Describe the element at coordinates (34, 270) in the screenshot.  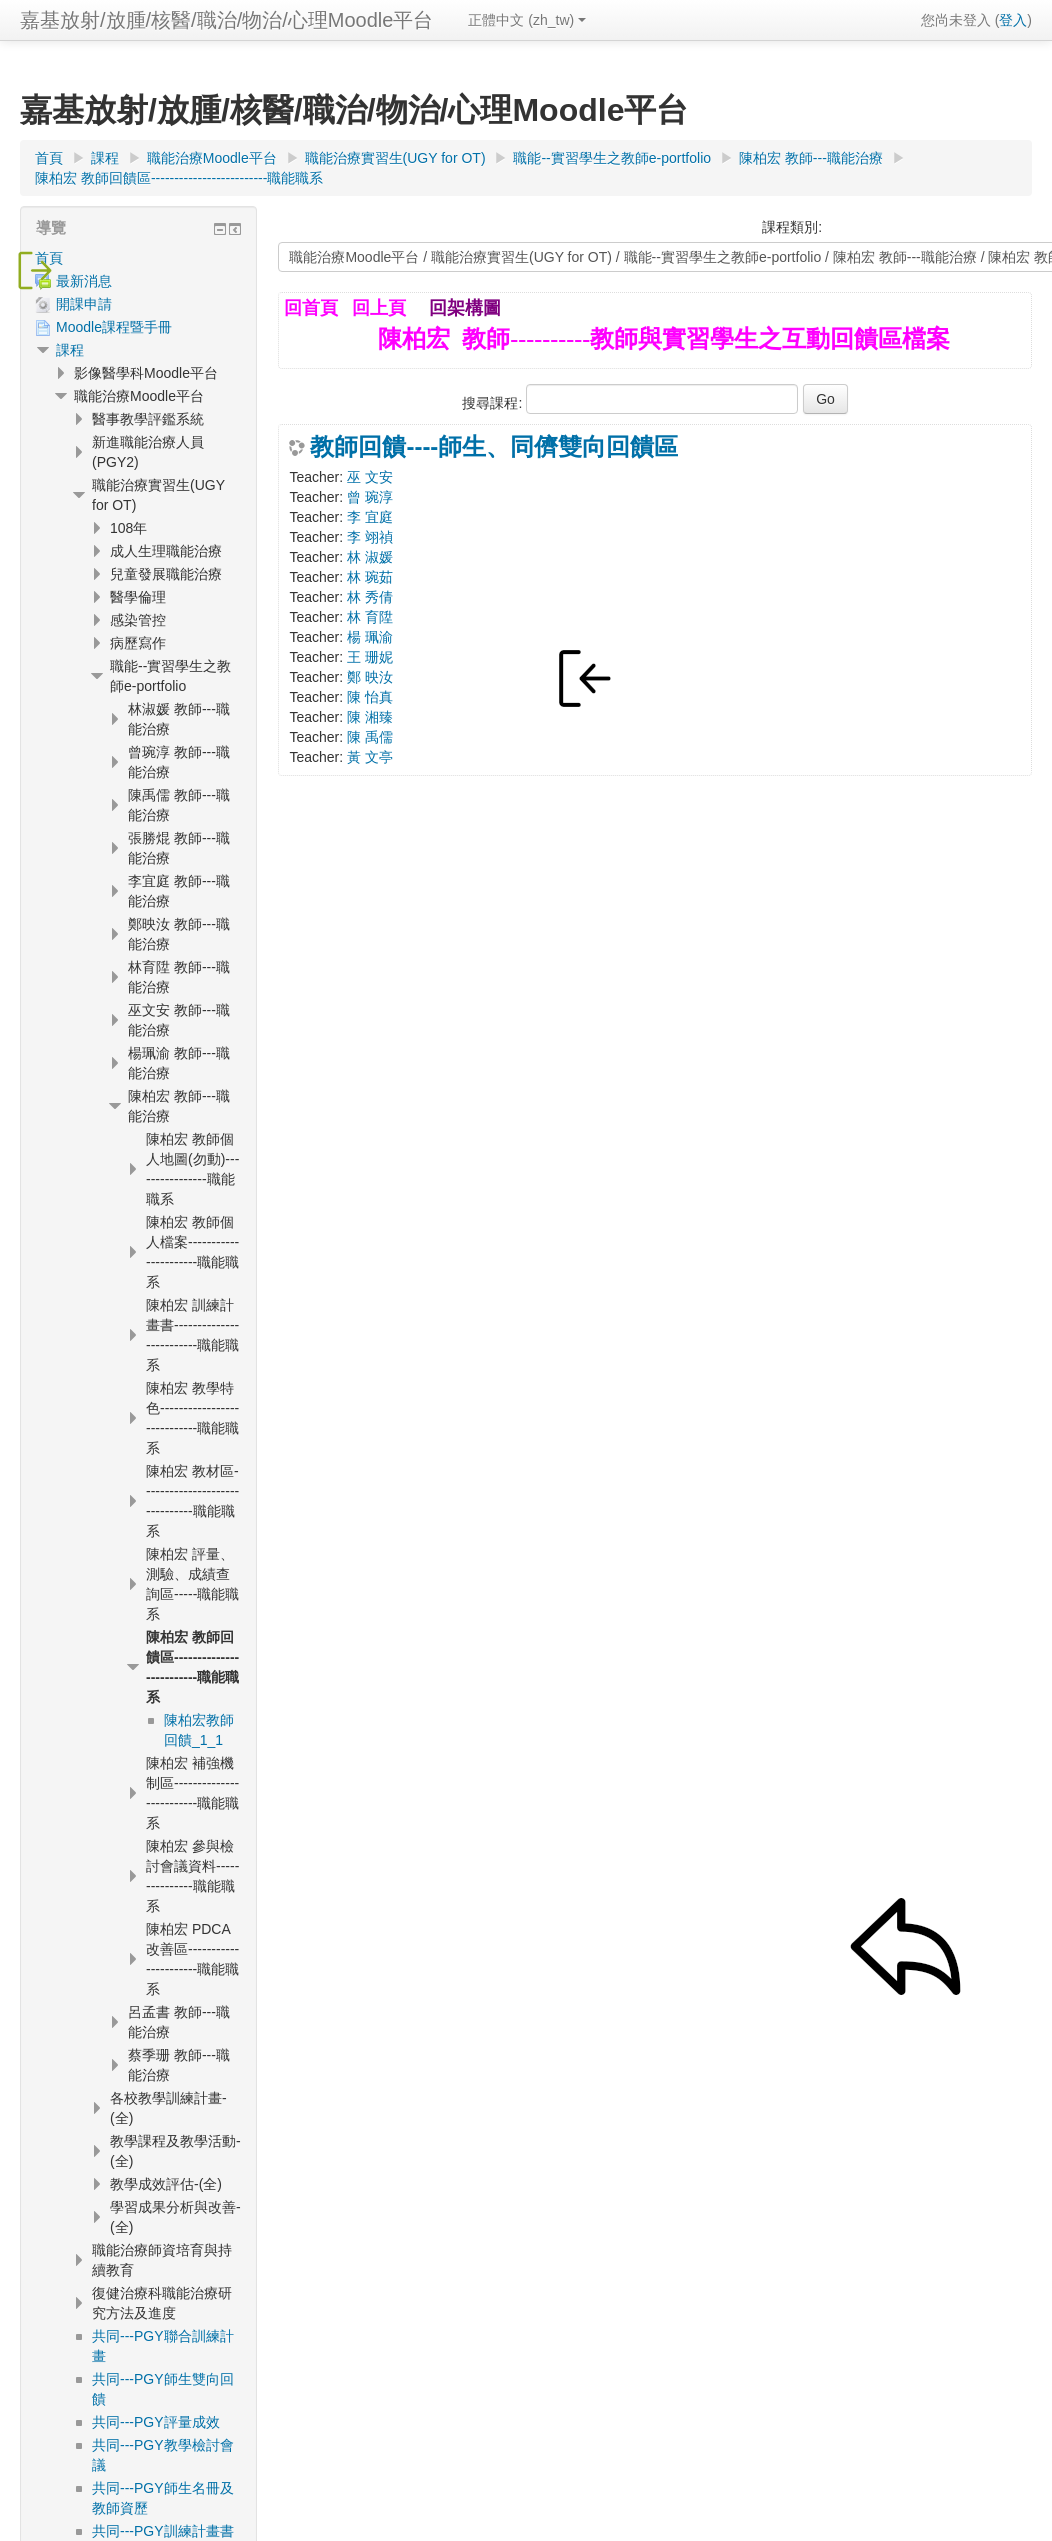
I see `sign out of your account` at that location.